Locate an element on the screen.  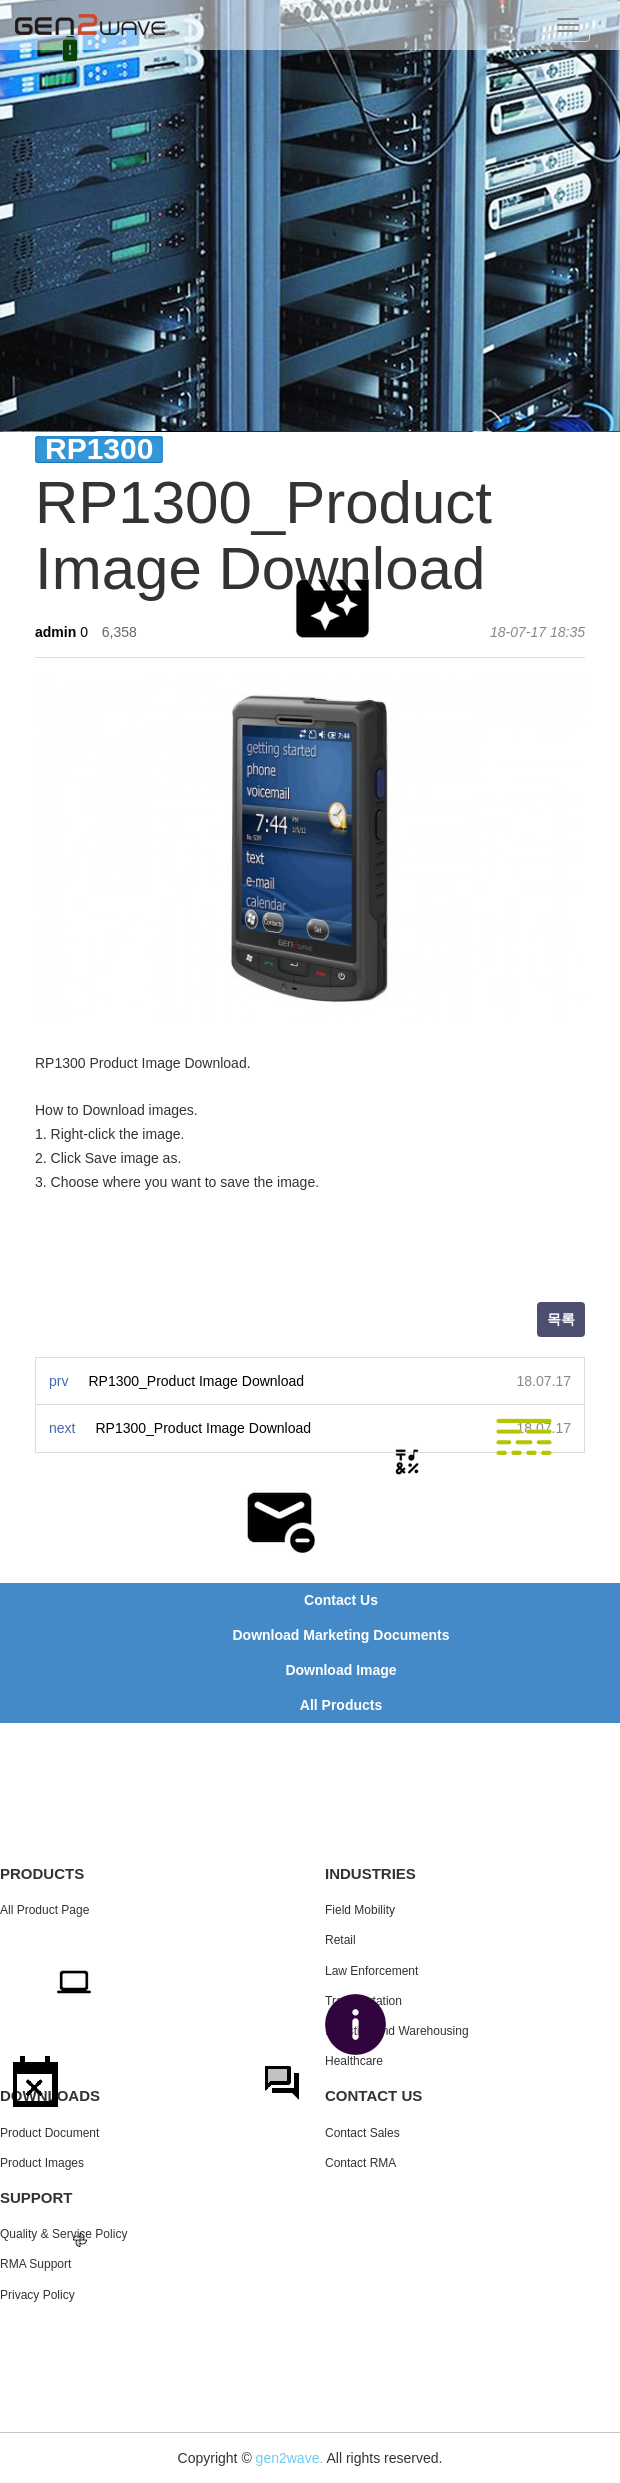
open google photos is located at coordinates (80, 2240).